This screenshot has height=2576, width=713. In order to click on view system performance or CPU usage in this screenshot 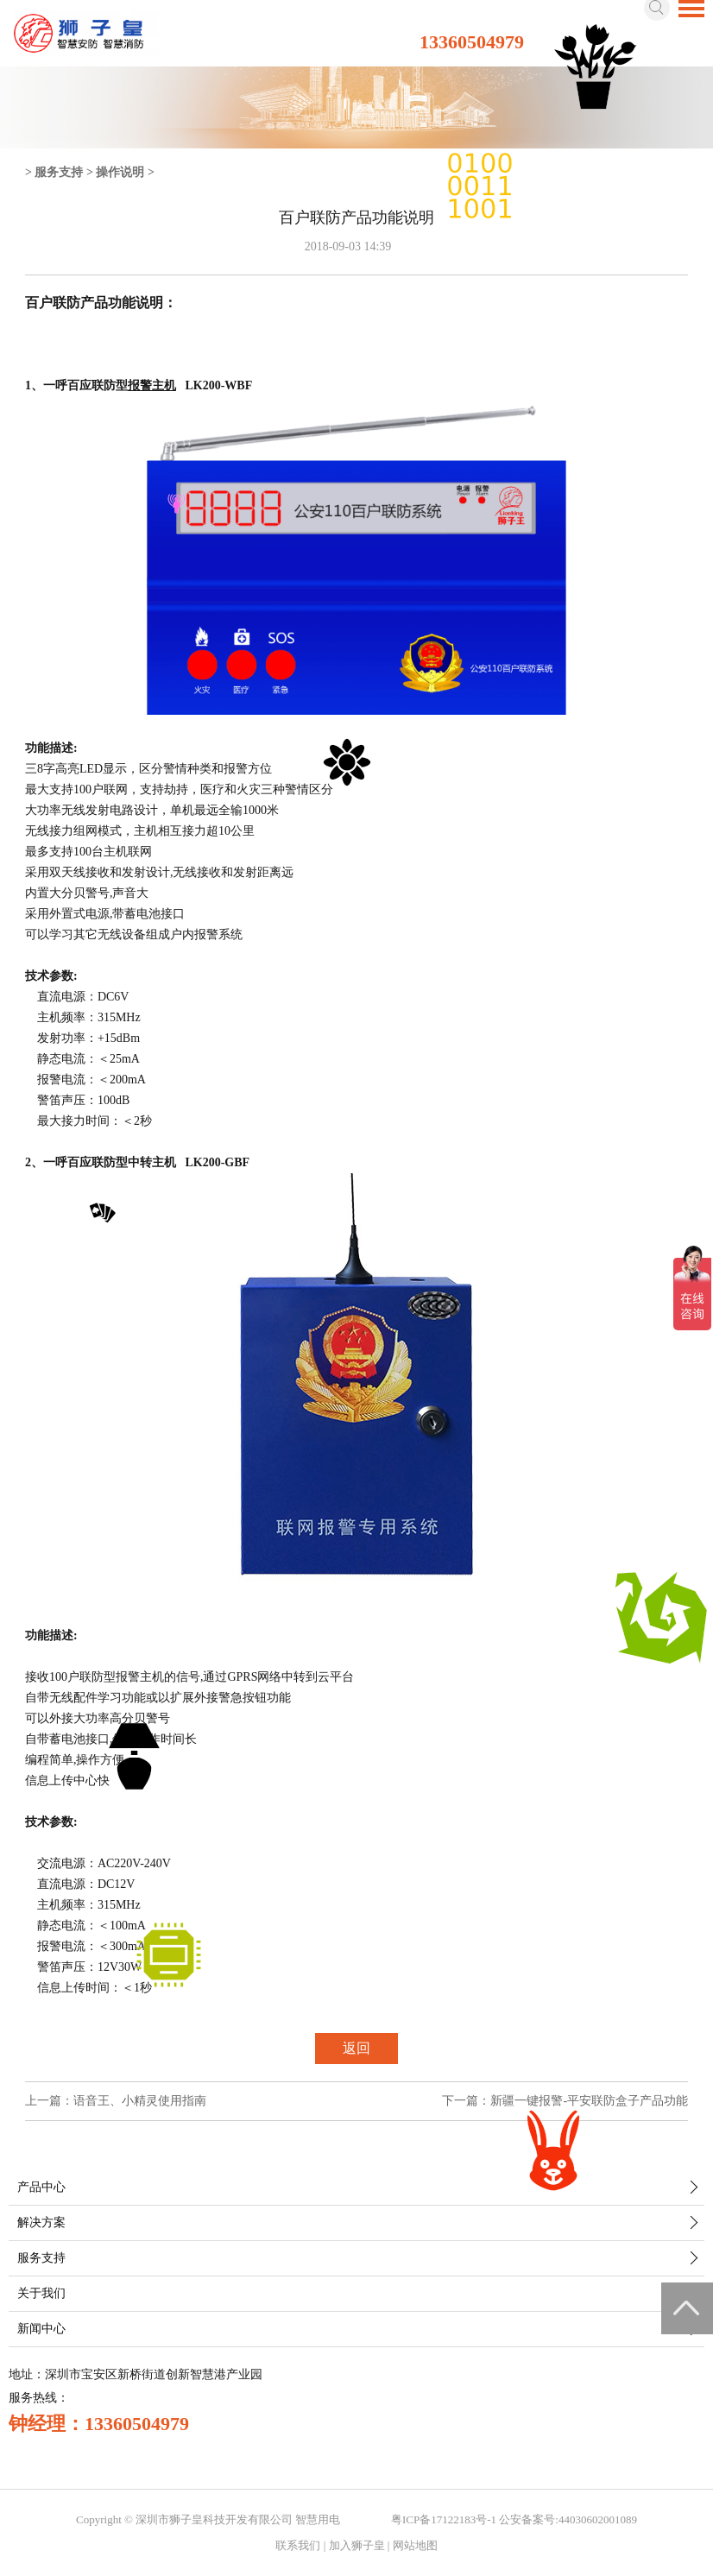, I will do `click(168, 1954)`.